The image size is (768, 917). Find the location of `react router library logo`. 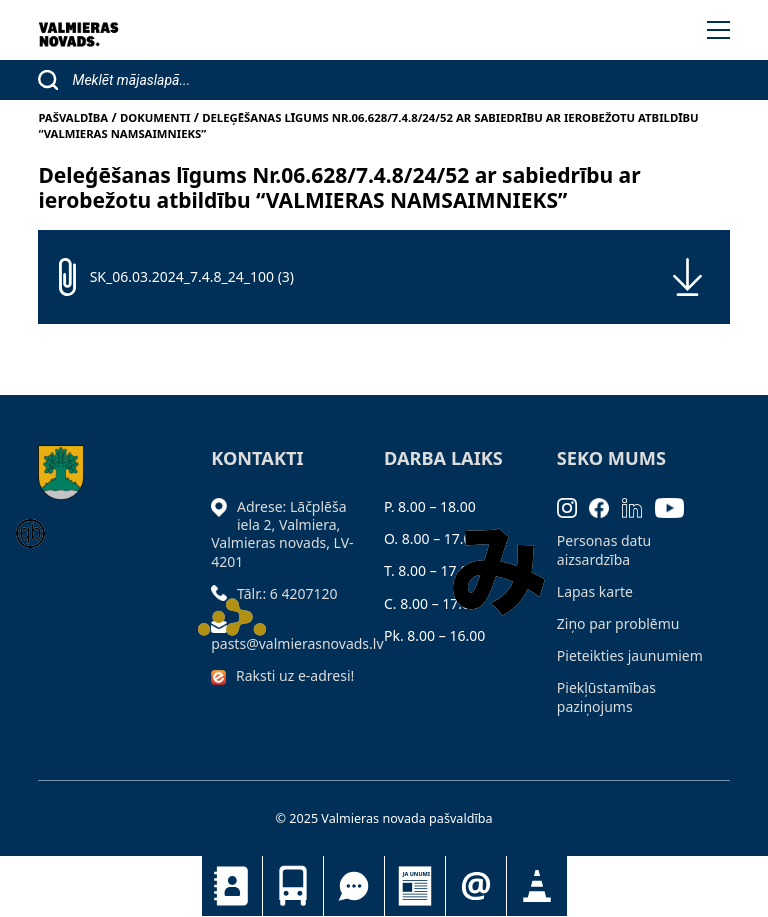

react router library logo is located at coordinates (232, 617).